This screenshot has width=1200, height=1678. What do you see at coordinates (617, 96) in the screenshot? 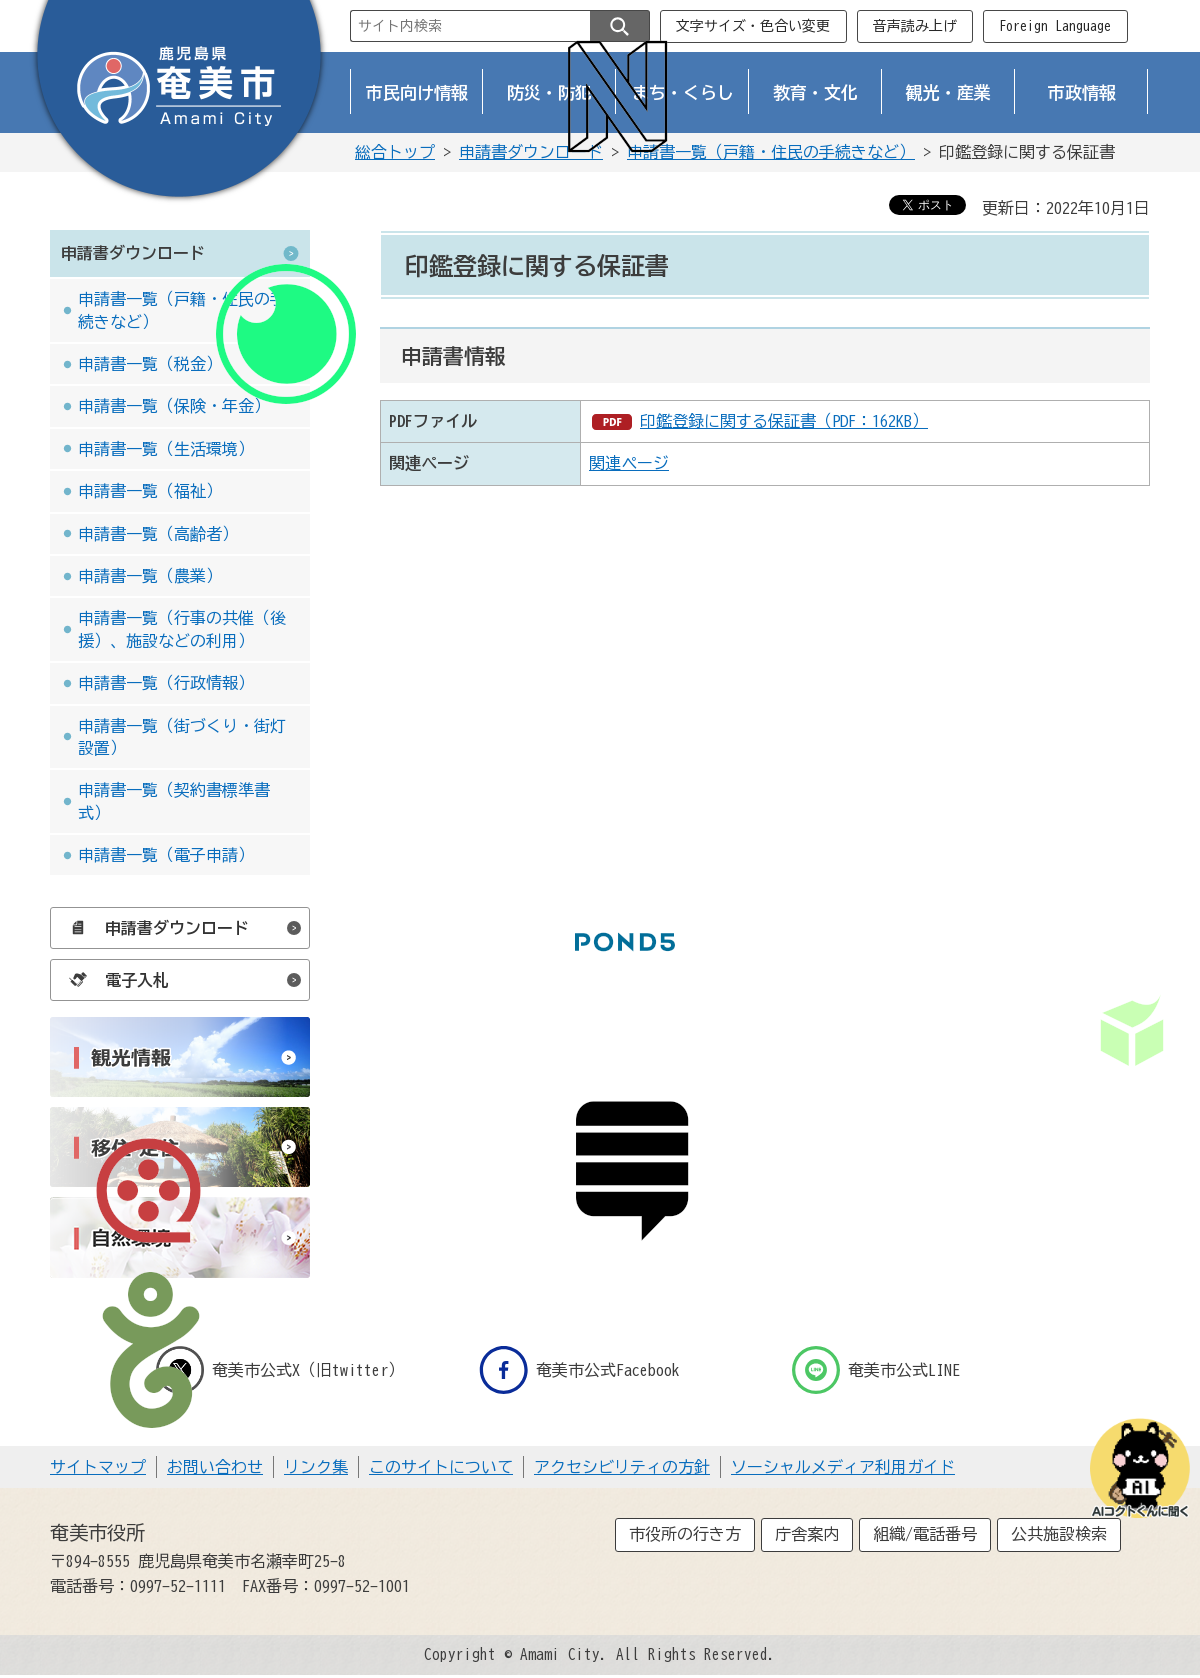
I see `neos brand logo` at bounding box center [617, 96].